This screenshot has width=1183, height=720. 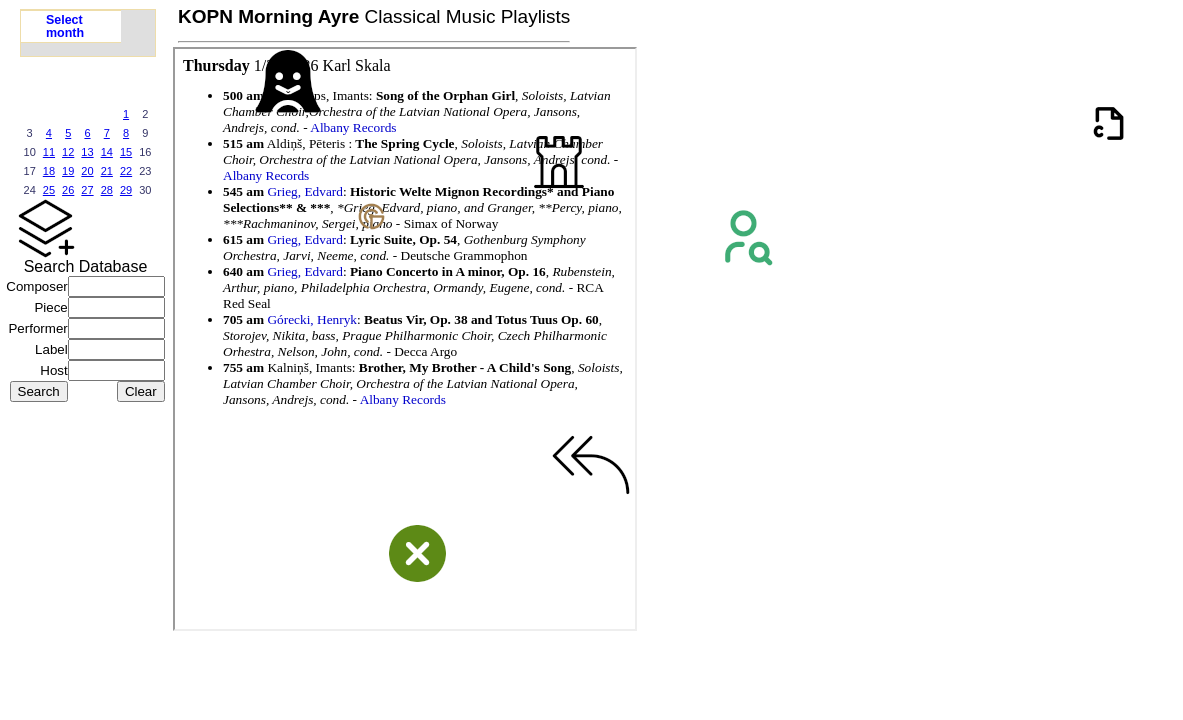 What do you see at coordinates (371, 216) in the screenshot?
I see `scan nearby devices or networks` at bounding box center [371, 216].